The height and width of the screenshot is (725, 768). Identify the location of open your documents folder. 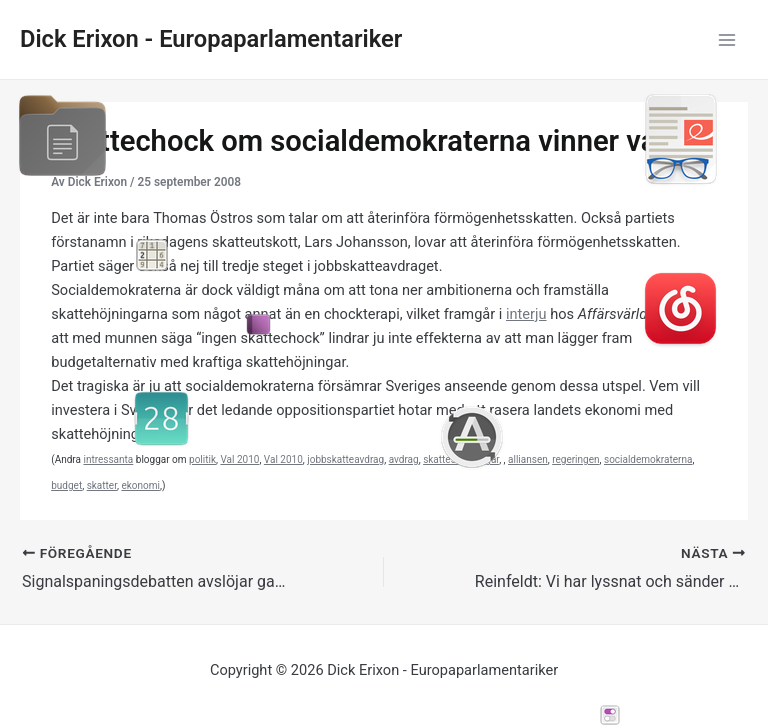
(62, 135).